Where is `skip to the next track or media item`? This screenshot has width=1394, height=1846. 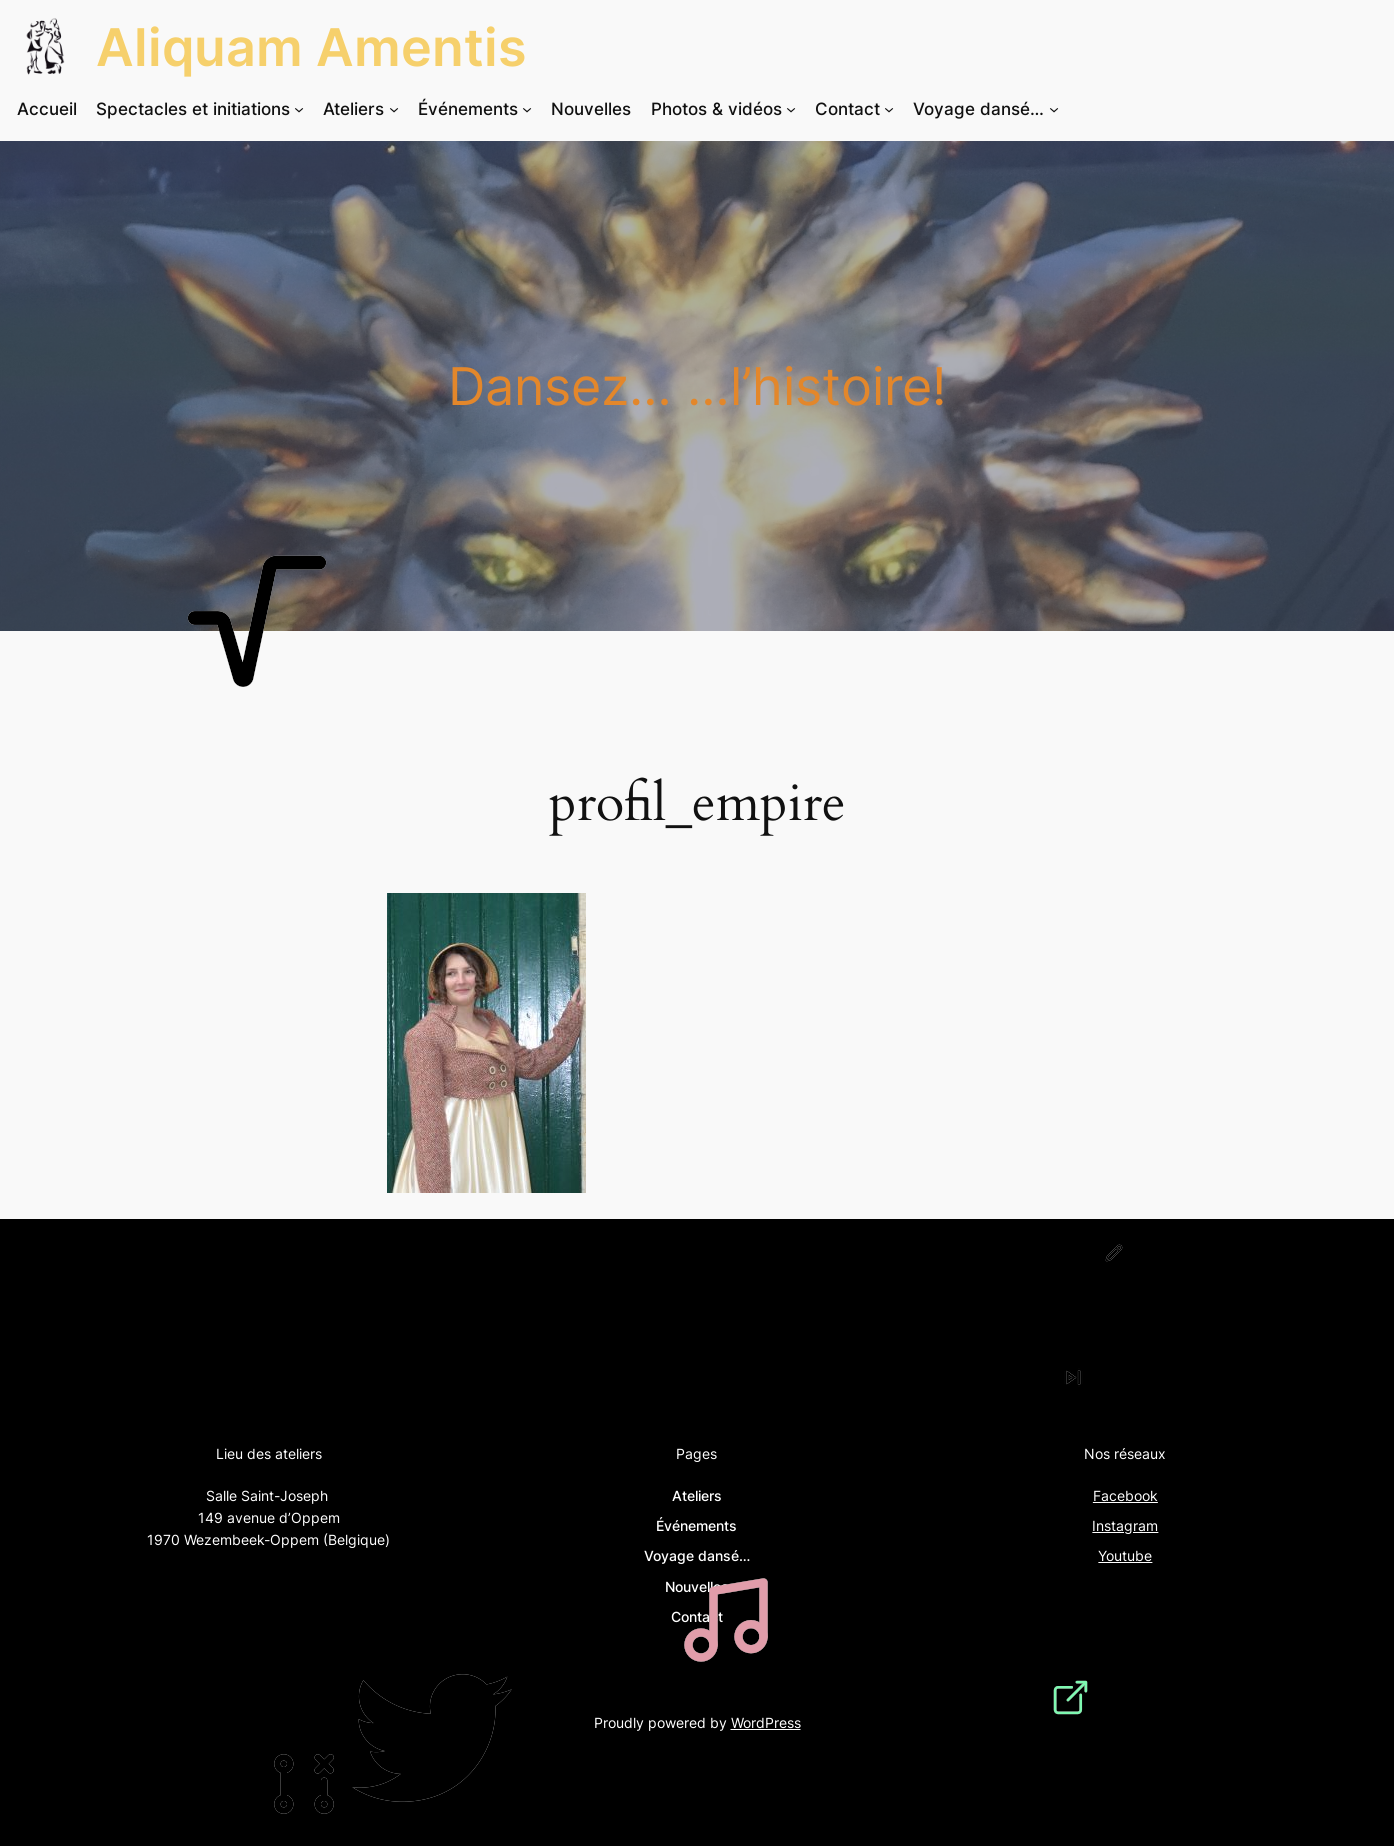 skip to the next track or media item is located at coordinates (1073, 1377).